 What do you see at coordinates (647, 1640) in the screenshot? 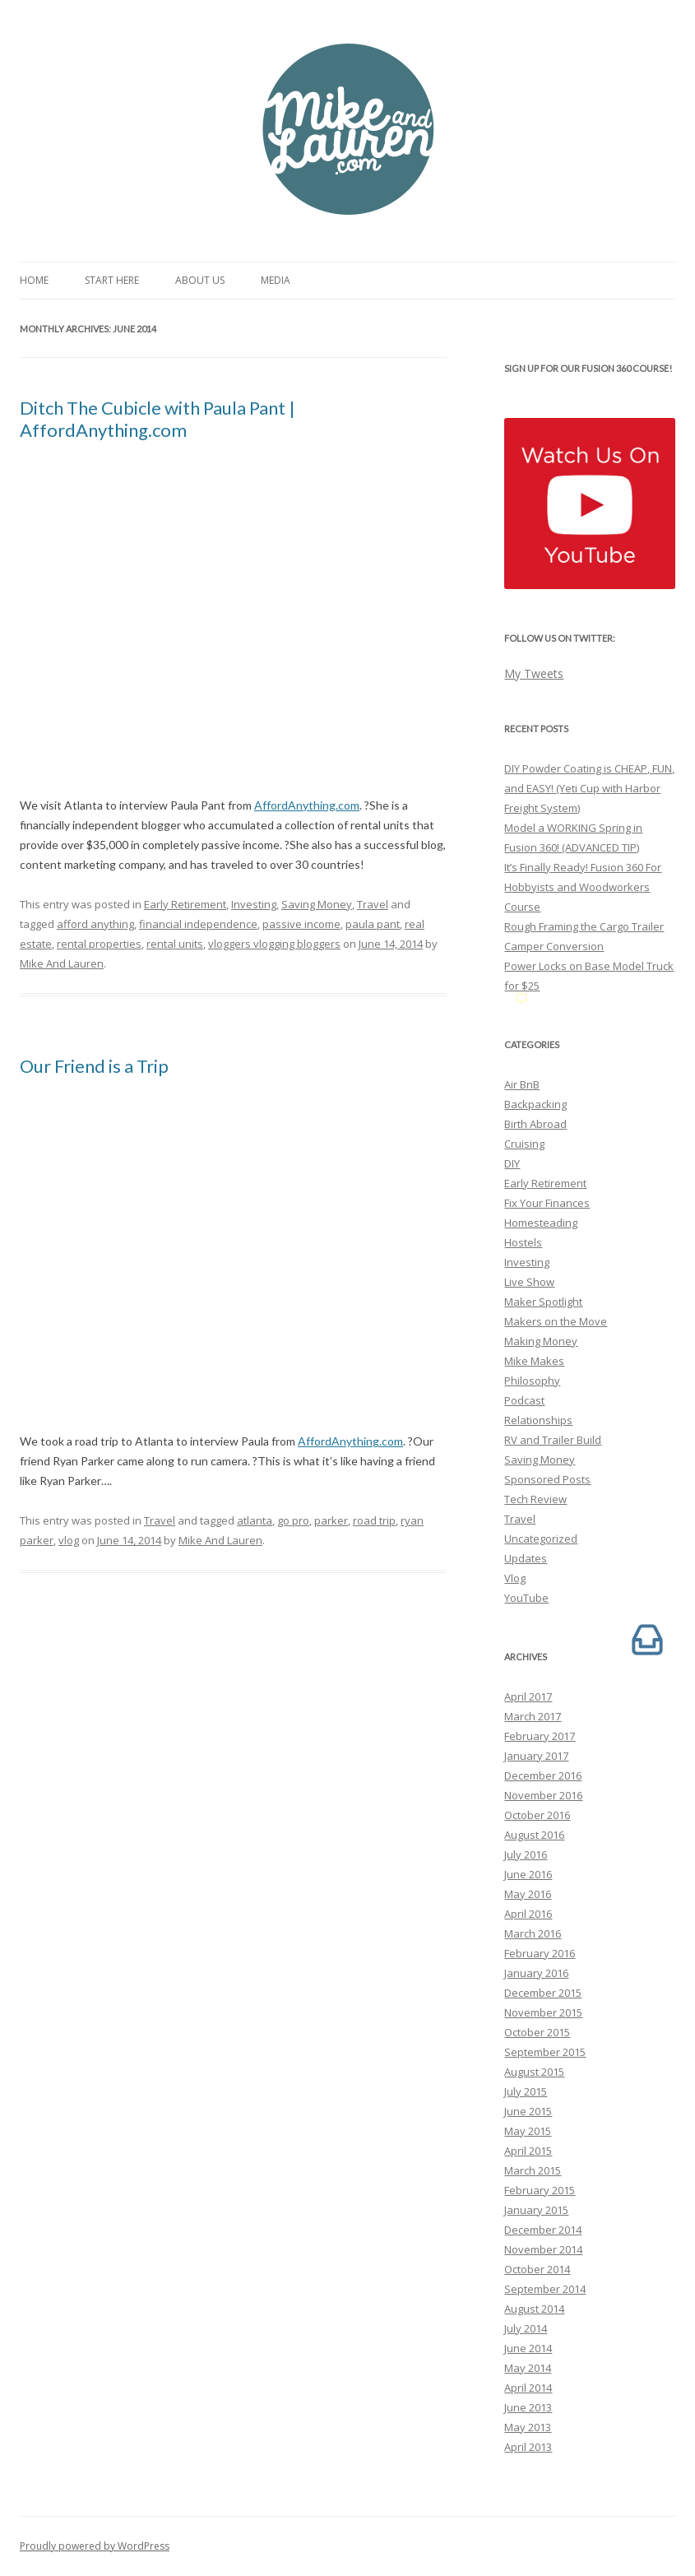
I see `view your inbox` at bounding box center [647, 1640].